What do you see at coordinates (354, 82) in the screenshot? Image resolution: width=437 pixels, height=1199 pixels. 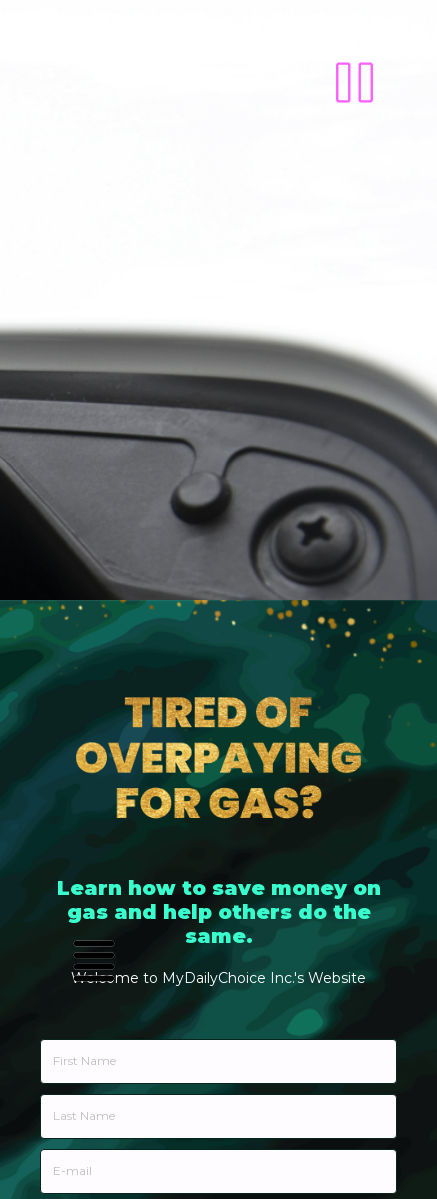 I see `pause media playback` at bounding box center [354, 82].